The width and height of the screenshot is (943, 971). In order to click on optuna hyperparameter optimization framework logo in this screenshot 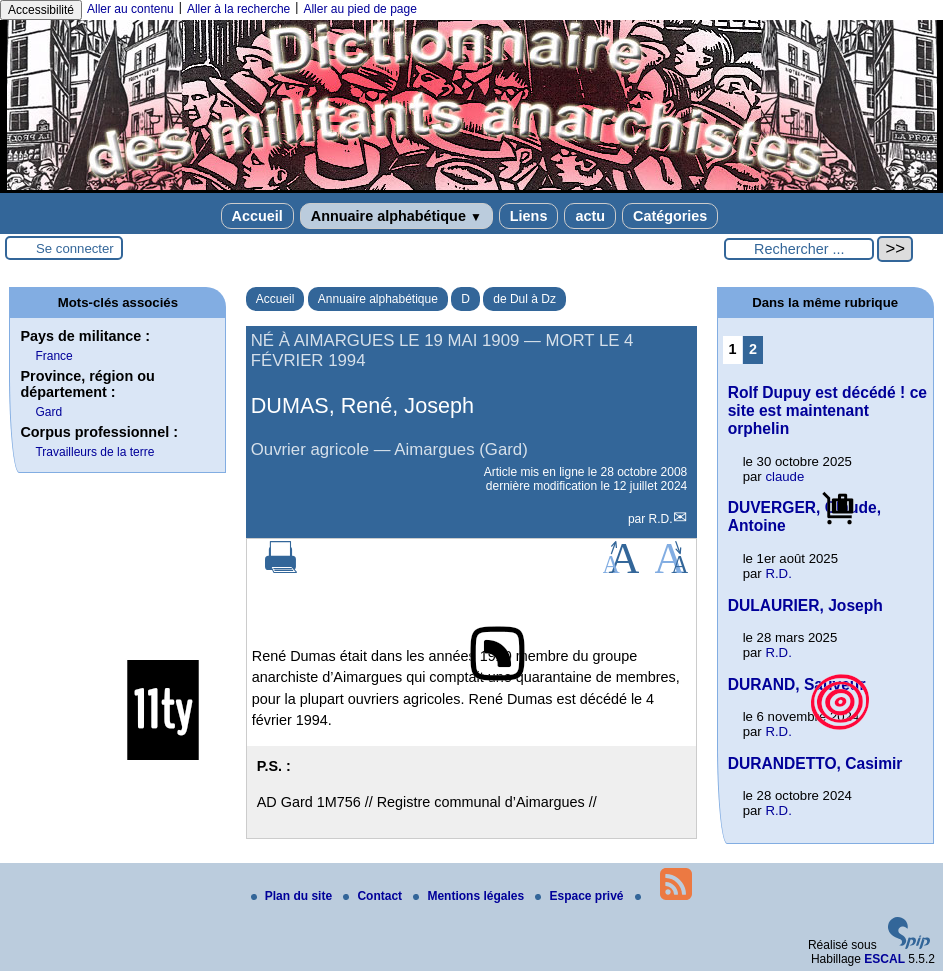, I will do `click(840, 702)`.